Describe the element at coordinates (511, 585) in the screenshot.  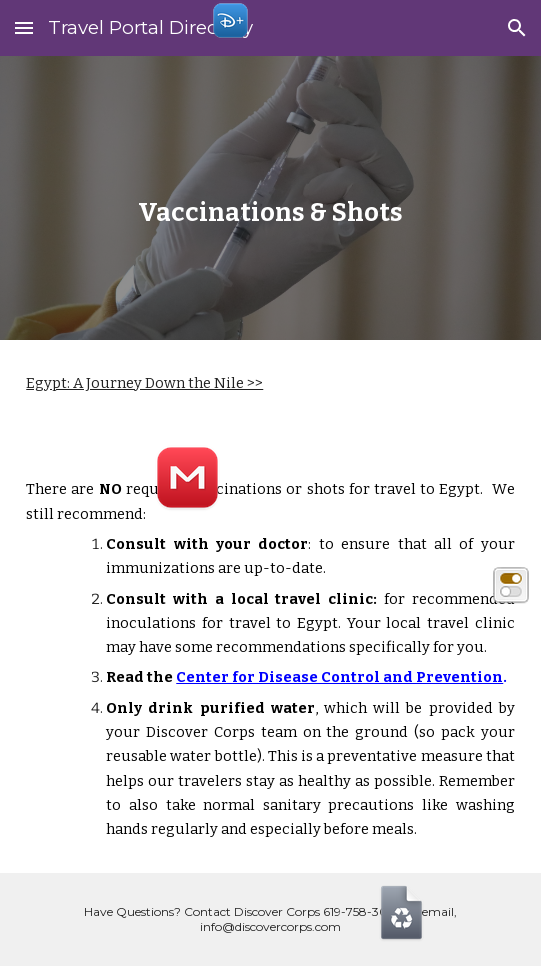
I see `open gnome tweaks settings` at that location.